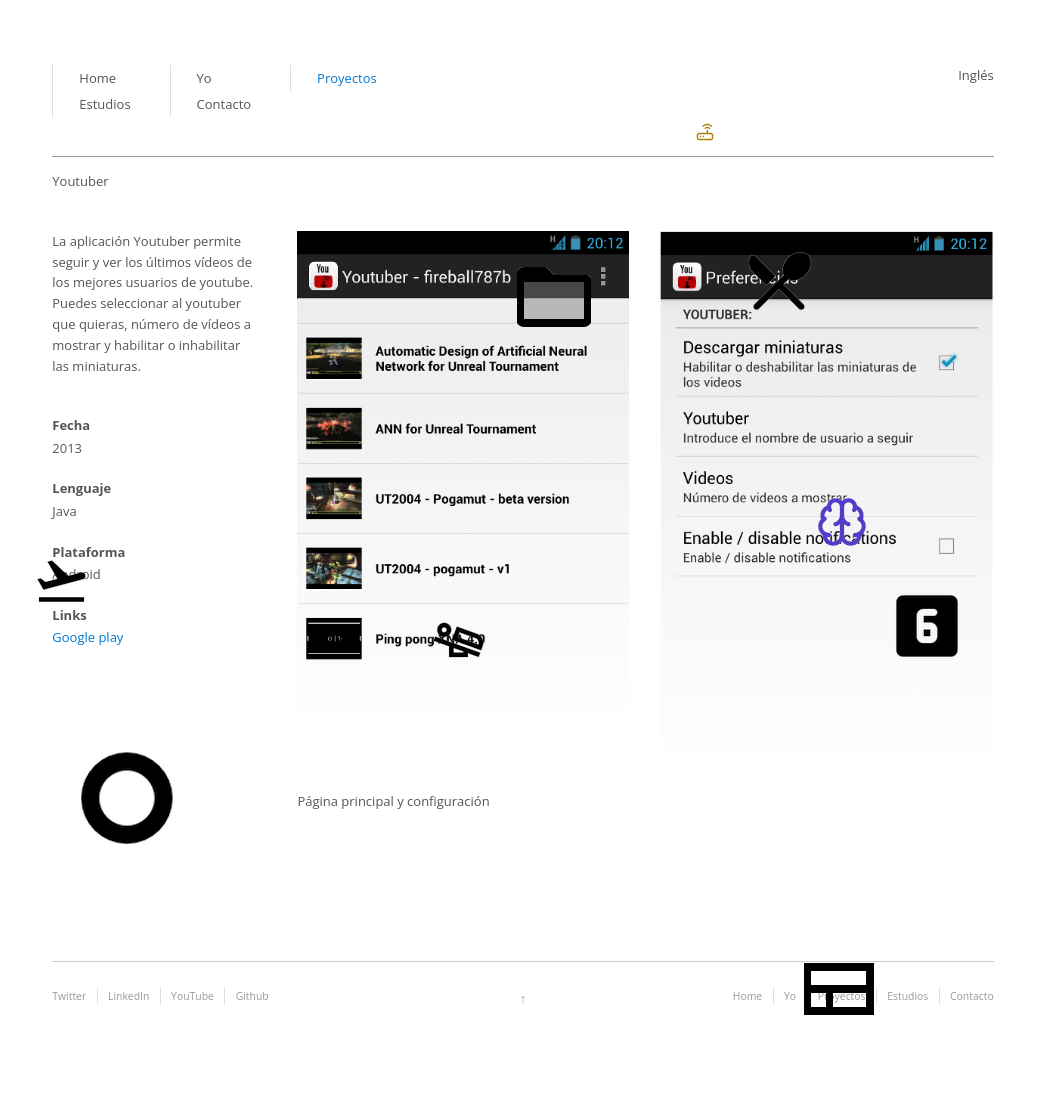 The image size is (1046, 1100). I want to click on access AI or smart features, so click(842, 522).